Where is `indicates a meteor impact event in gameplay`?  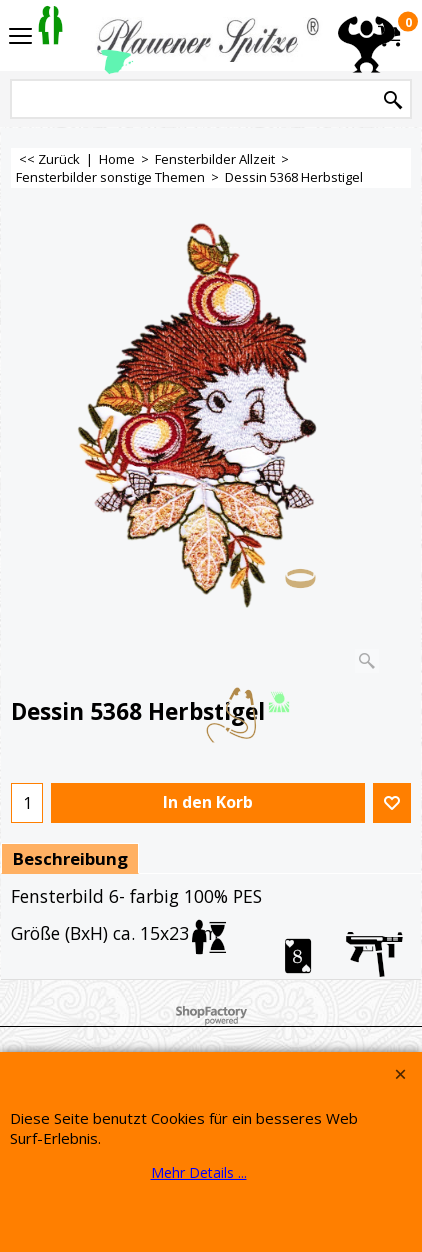
indicates a meteor impact event in gameplay is located at coordinates (279, 702).